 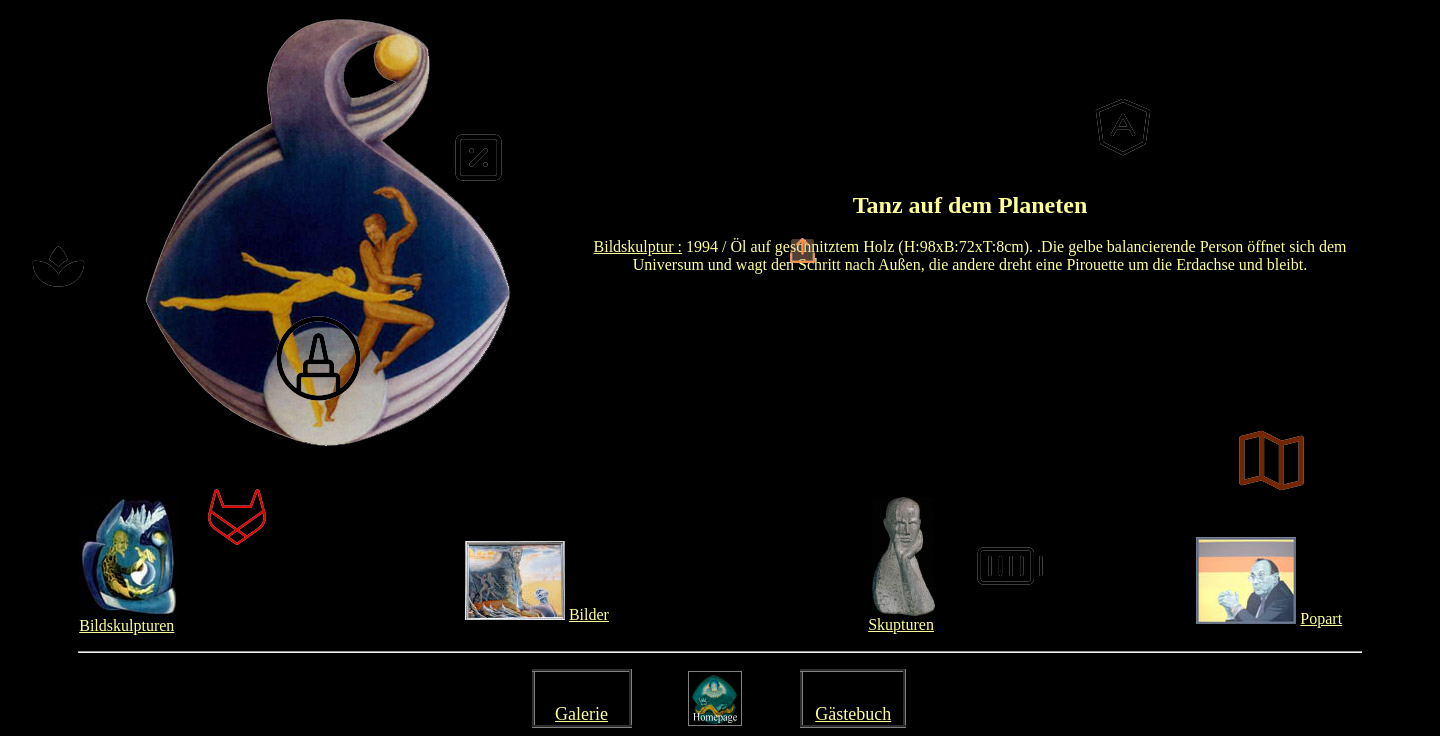 What do you see at coordinates (1009, 566) in the screenshot?
I see `indicates battery is fully charged` at bounding box center [1009, 566].